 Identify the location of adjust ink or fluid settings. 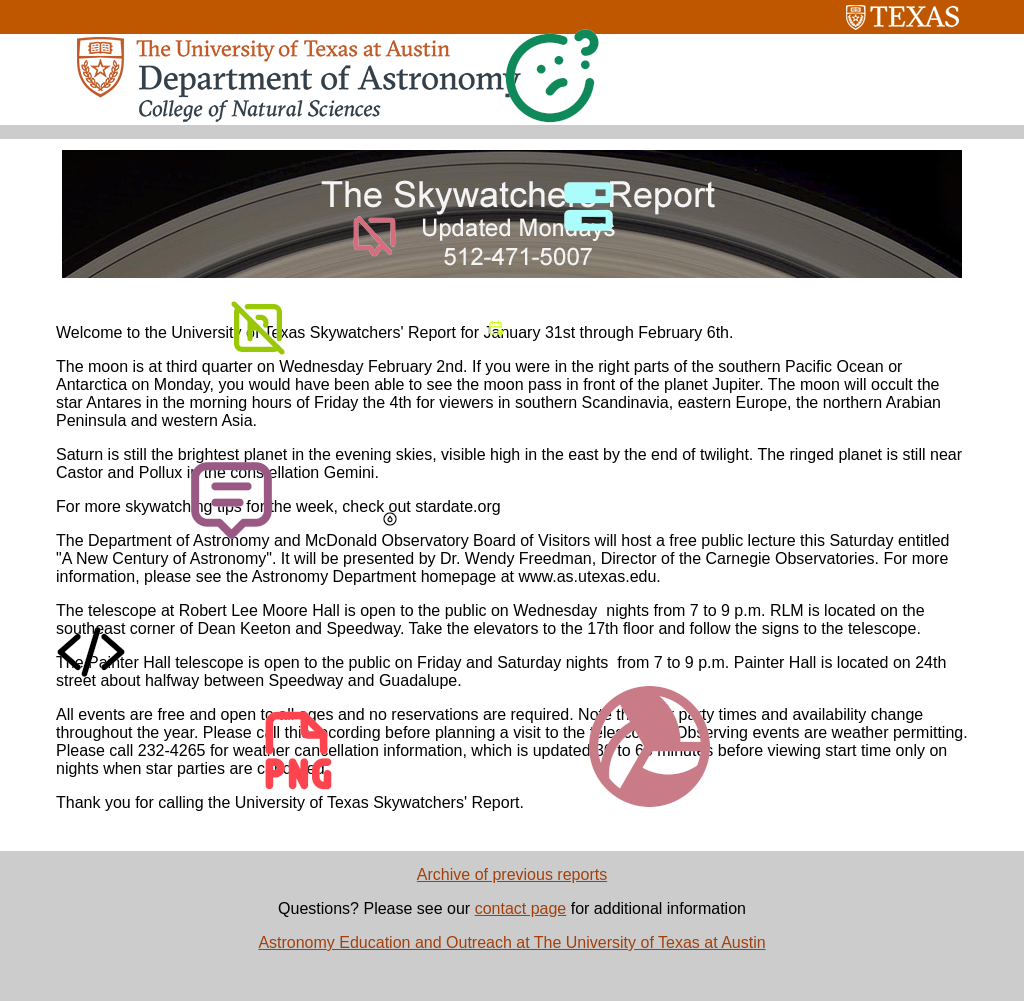
(390, 519).